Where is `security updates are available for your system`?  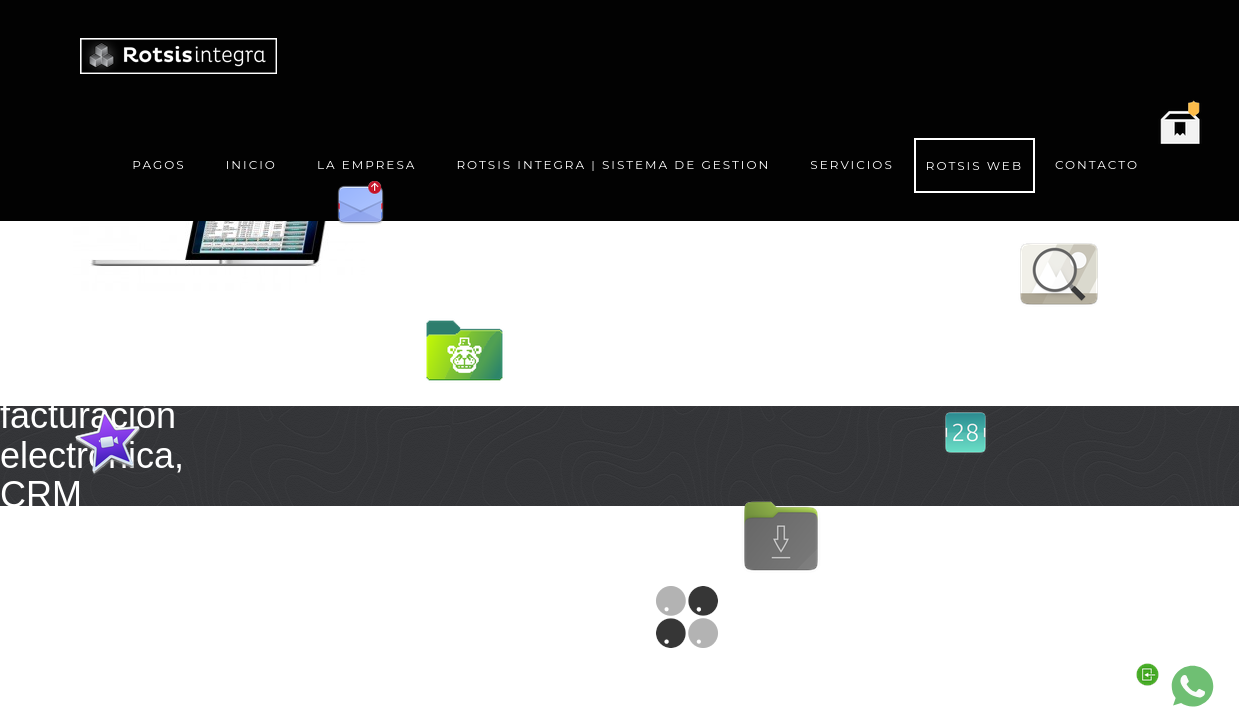 security updates are available for your system is located at coordinates (1180, 122).